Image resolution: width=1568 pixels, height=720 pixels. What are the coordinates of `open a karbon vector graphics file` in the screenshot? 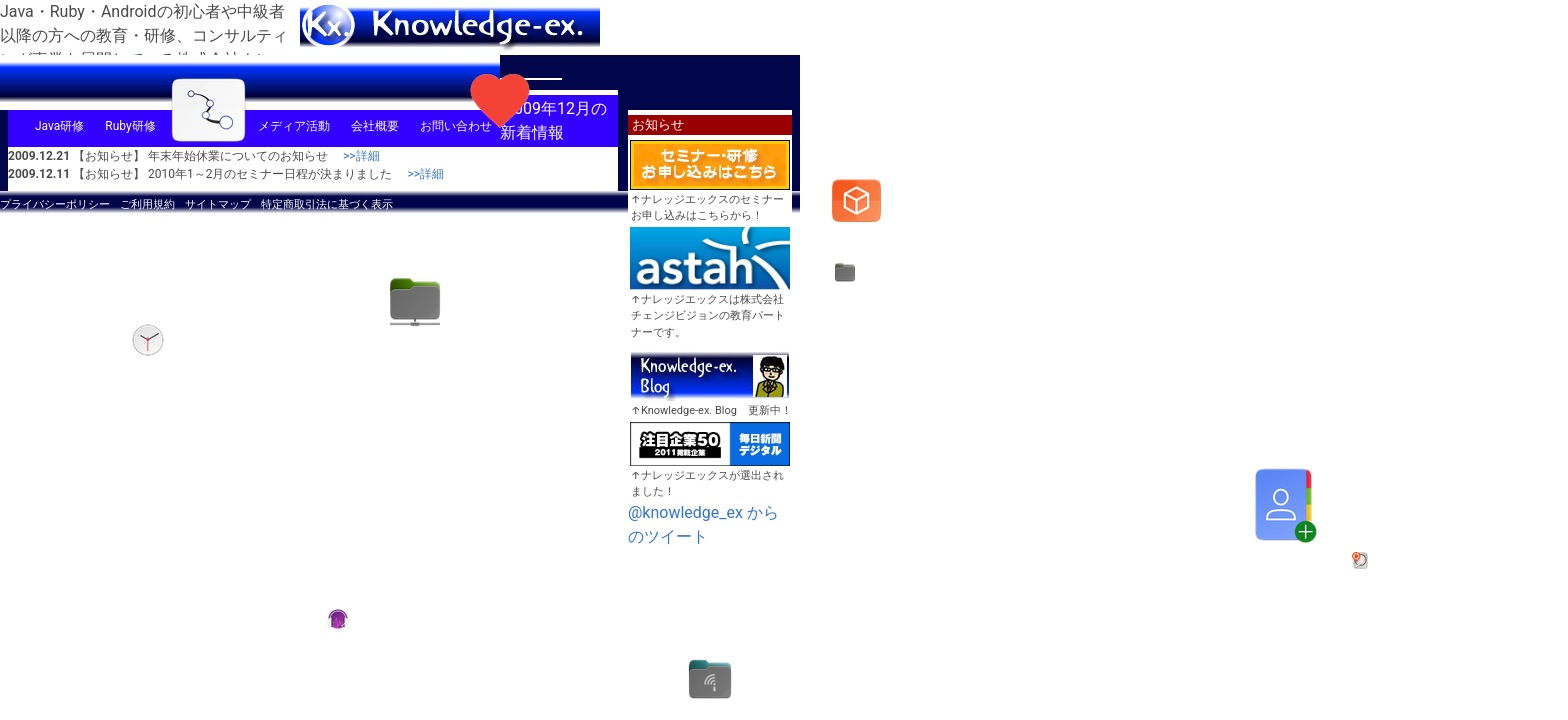 It's located at (208, 107).